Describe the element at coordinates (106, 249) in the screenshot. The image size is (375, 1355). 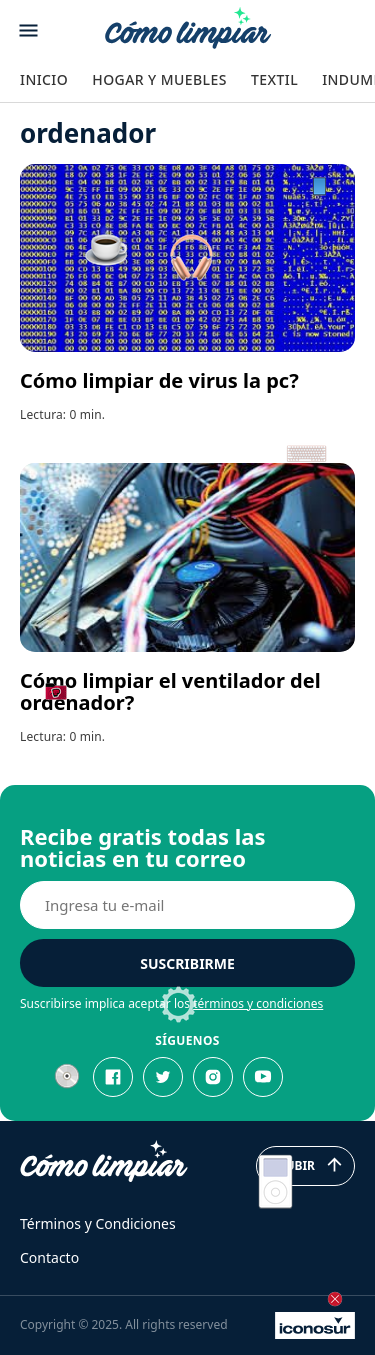
I see `launch java application` at that location.